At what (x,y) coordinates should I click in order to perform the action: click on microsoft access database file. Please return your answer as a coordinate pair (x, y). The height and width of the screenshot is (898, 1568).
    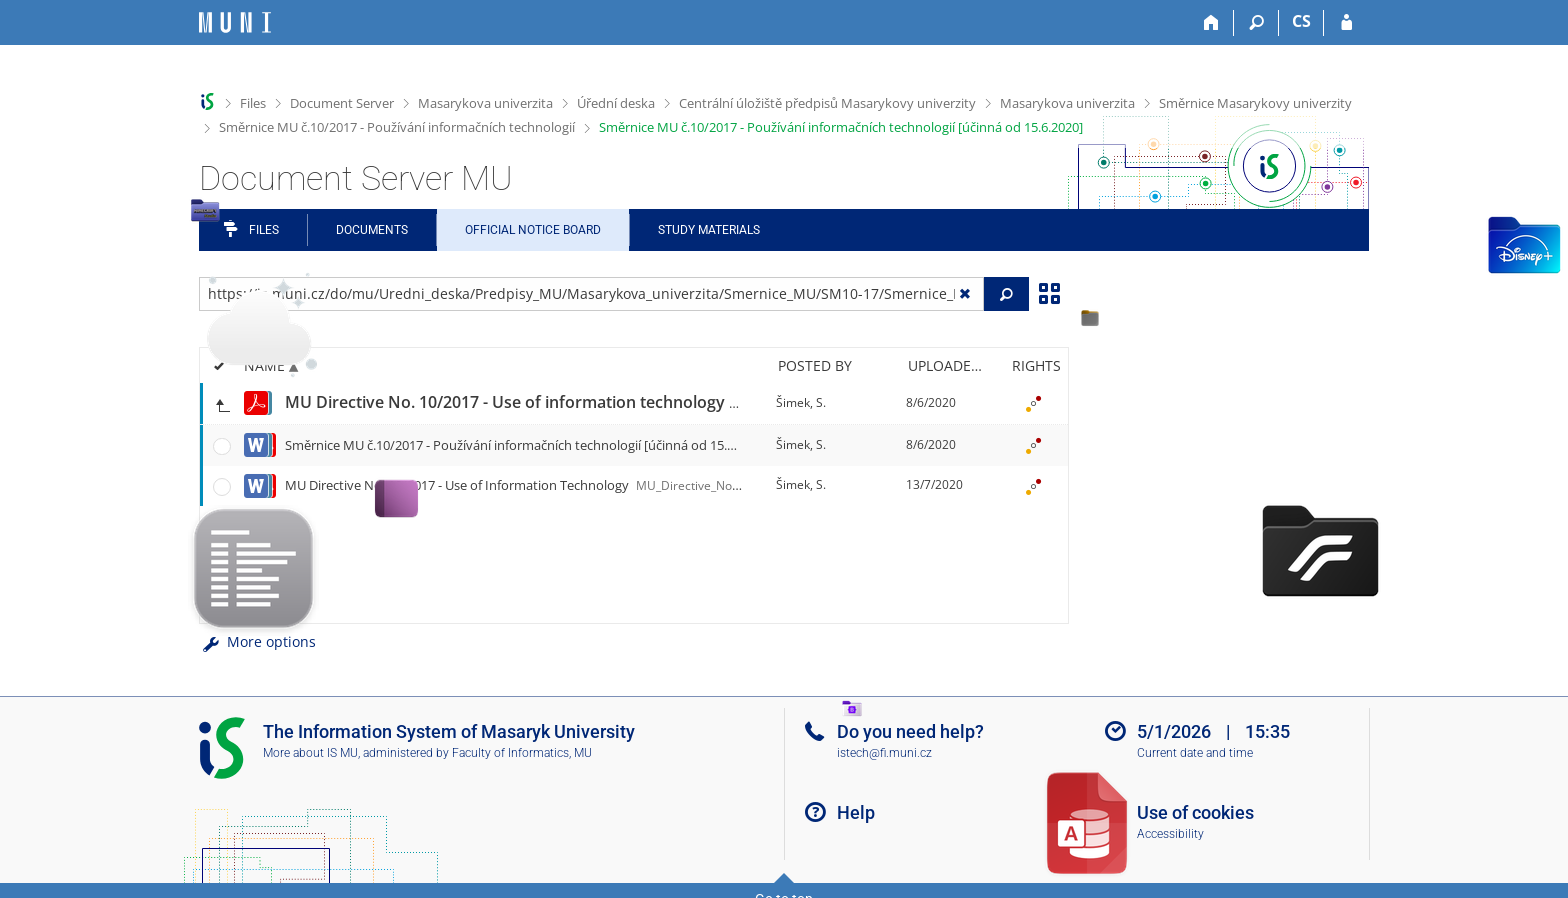
    Looking at the image, I should click on (1087, 823).